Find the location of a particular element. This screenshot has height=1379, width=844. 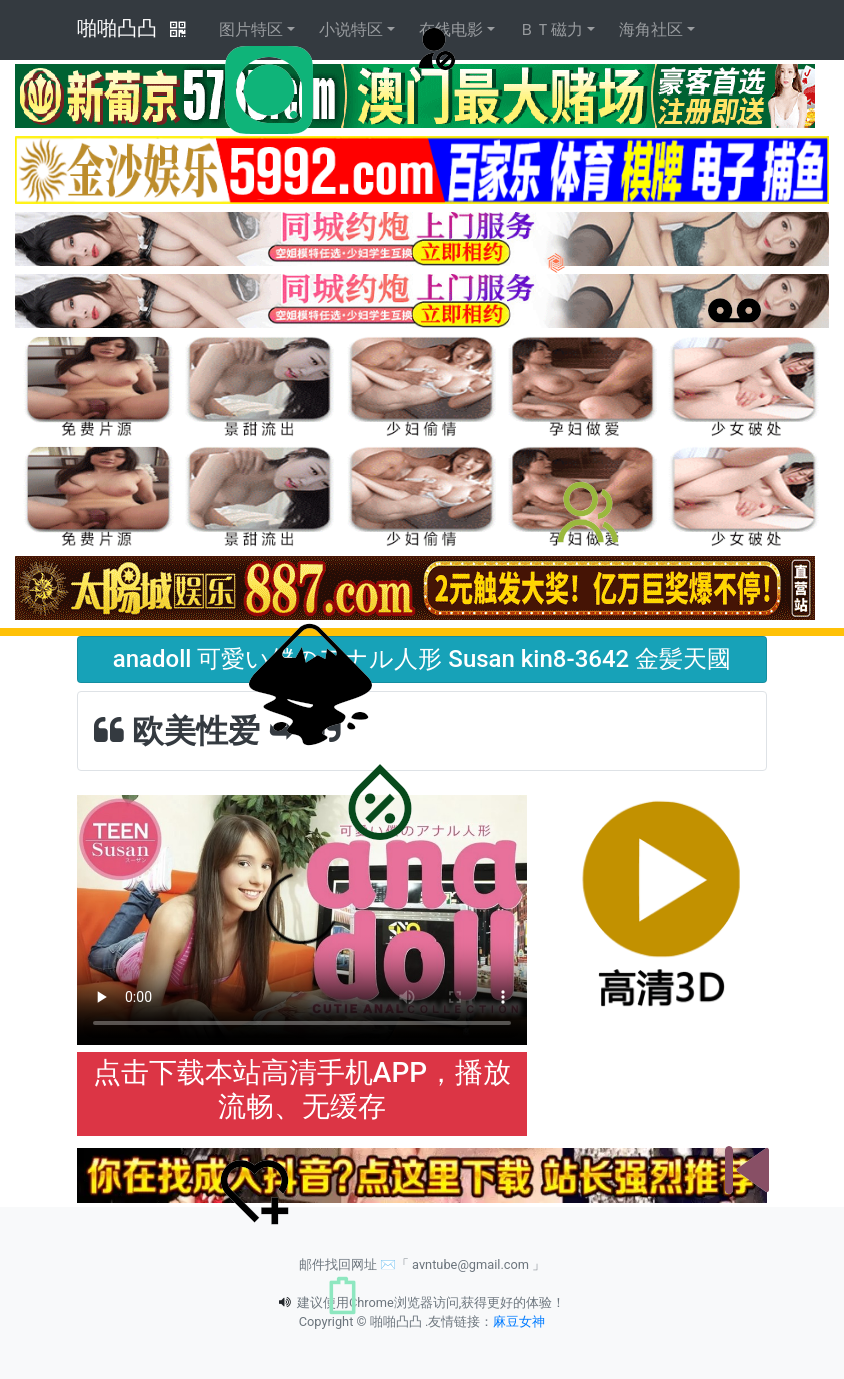

view group members is located at coordinates (586, 513).